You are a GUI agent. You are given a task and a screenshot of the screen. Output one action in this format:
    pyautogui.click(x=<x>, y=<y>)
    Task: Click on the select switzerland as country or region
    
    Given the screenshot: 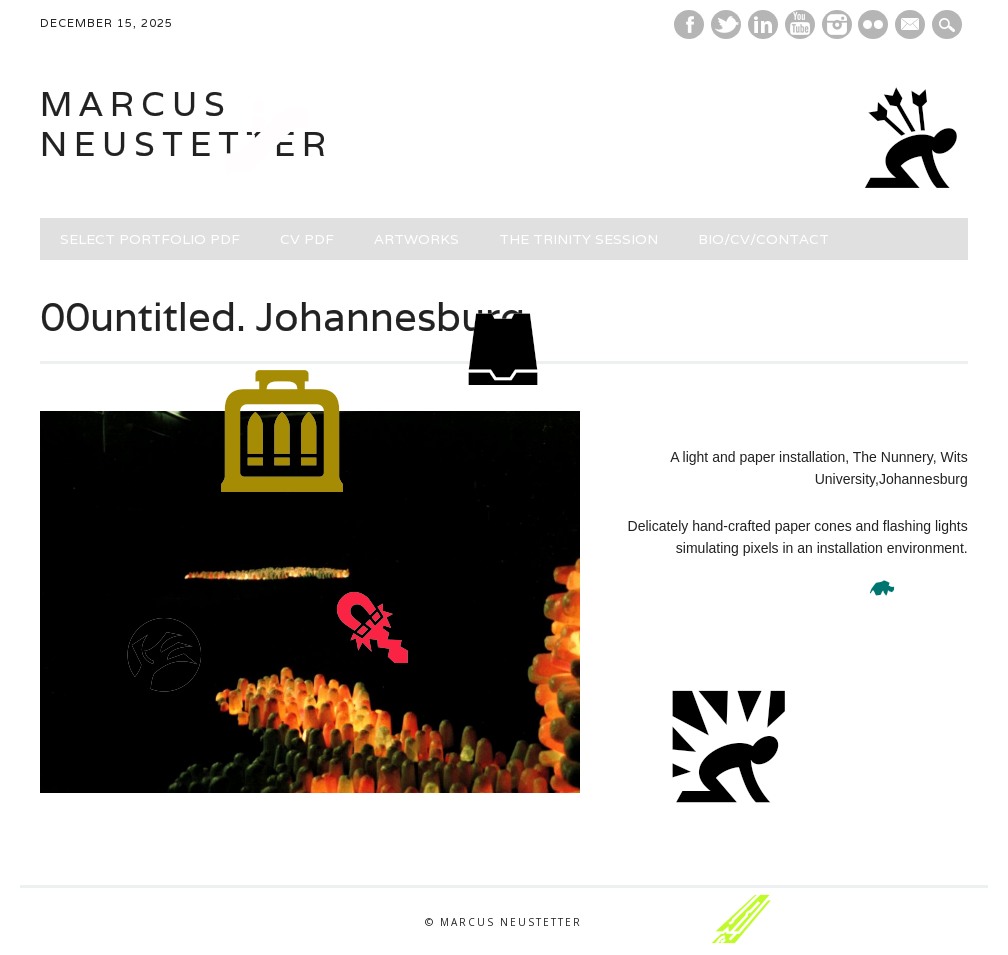 What is the action you would take?
    pyautogui.click(x=882, y=588)
    